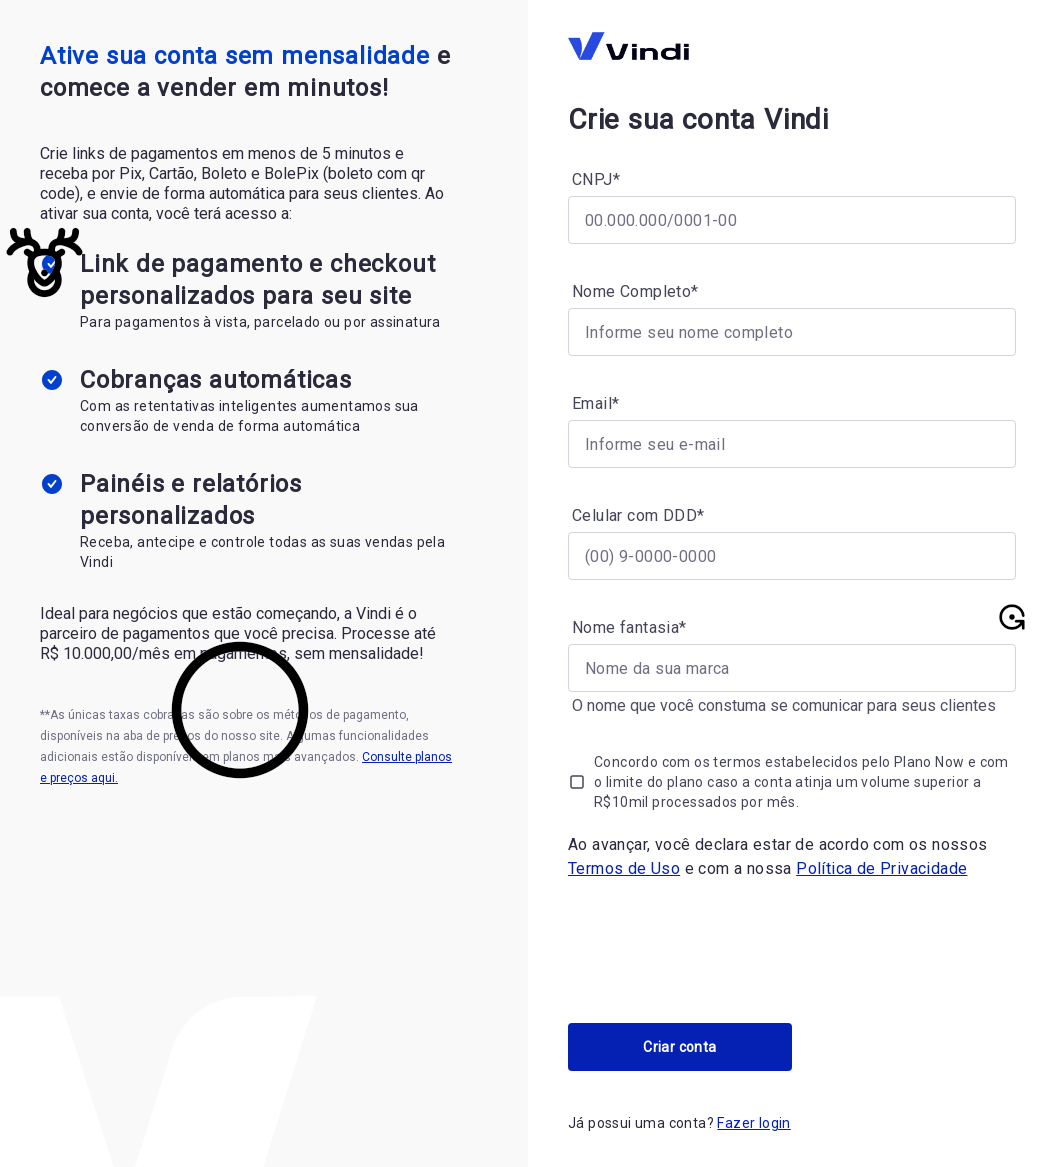 The image size is (1056, 1167). What do you see at coordinates (240, 710) in the screenshot?
I see `unselected radio button or checkbox option` at bounding box center [240, 710].